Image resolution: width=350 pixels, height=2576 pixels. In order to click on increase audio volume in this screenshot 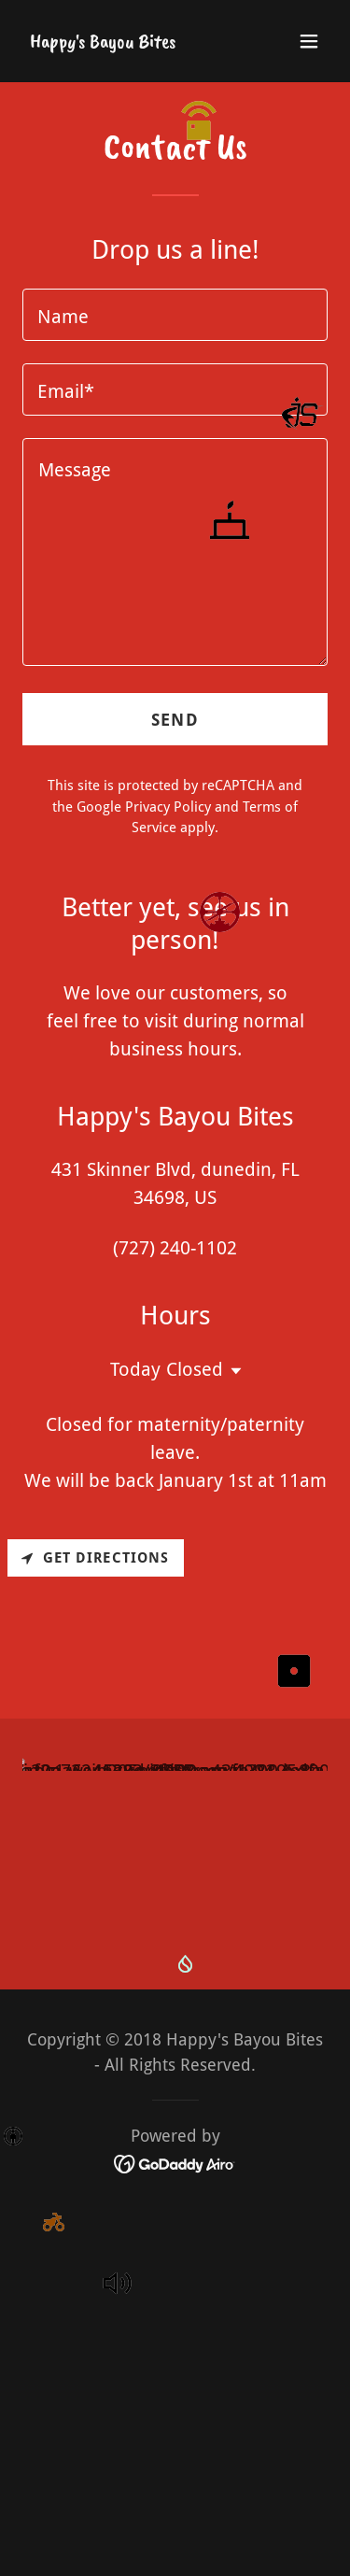, I will do `click(117, 2283)`.